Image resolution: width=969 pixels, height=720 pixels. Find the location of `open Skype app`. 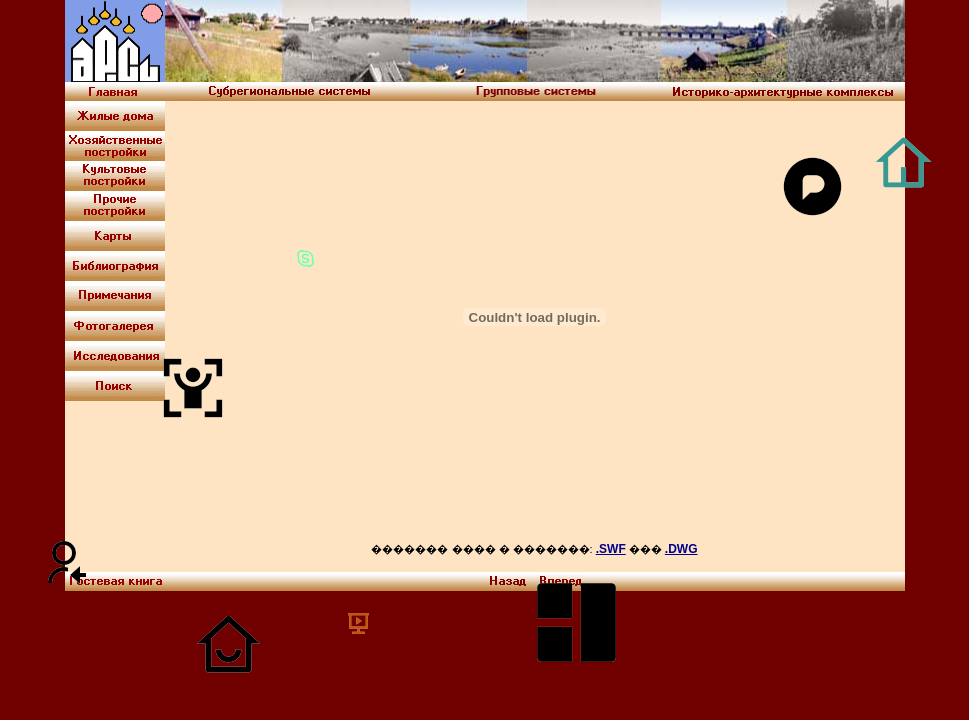

open Skype app is located at coordinates (305, 258).